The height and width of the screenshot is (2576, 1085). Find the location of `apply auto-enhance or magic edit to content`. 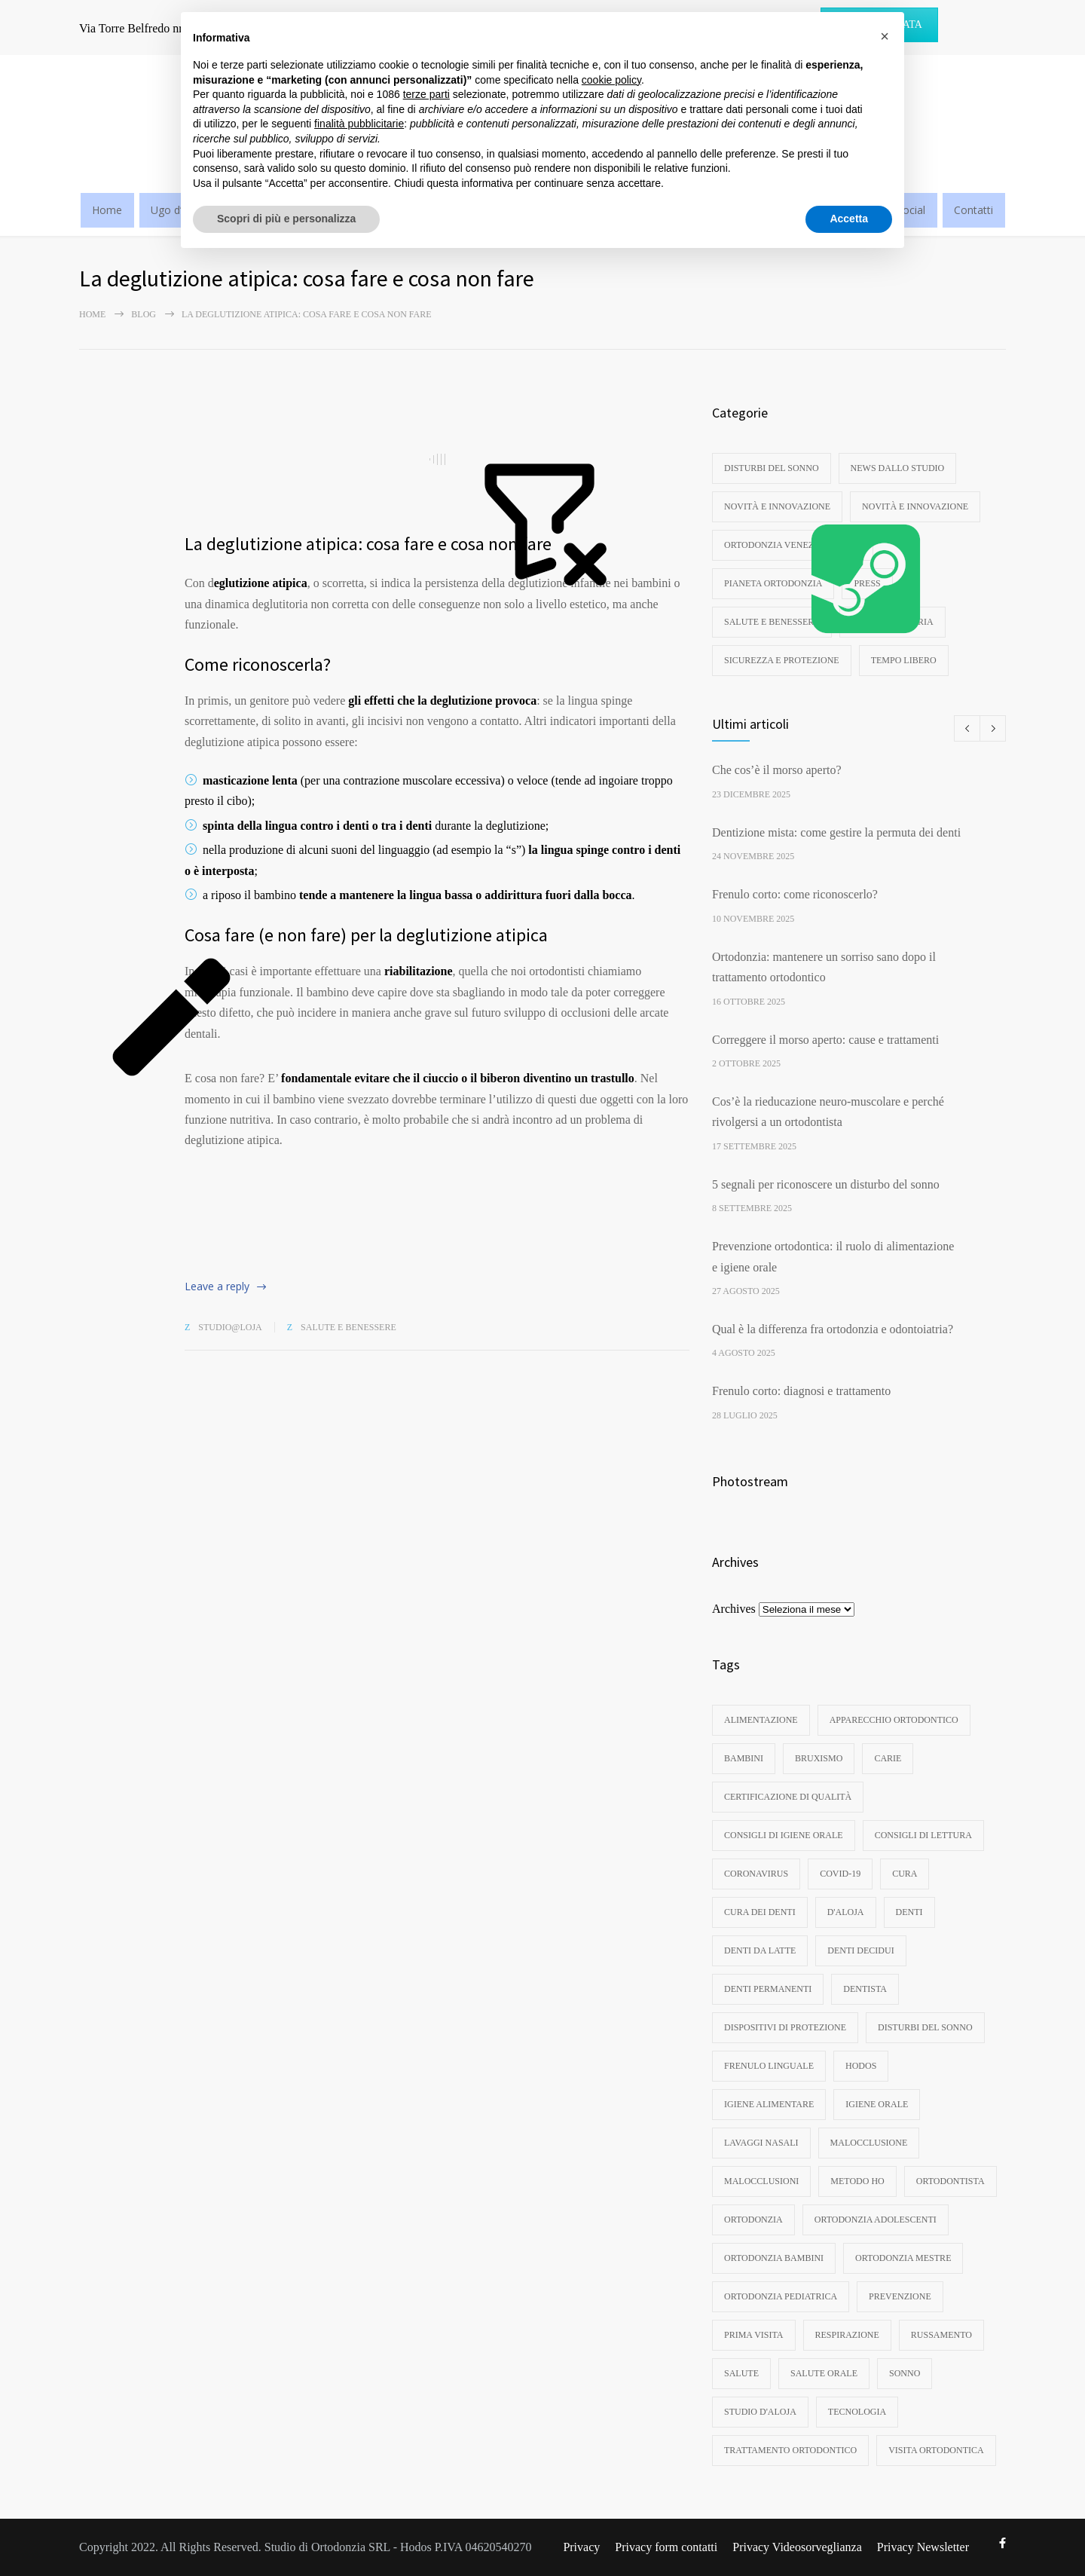

apply auto-enhance or magic edit to content is located at coordinates (171, 1017).